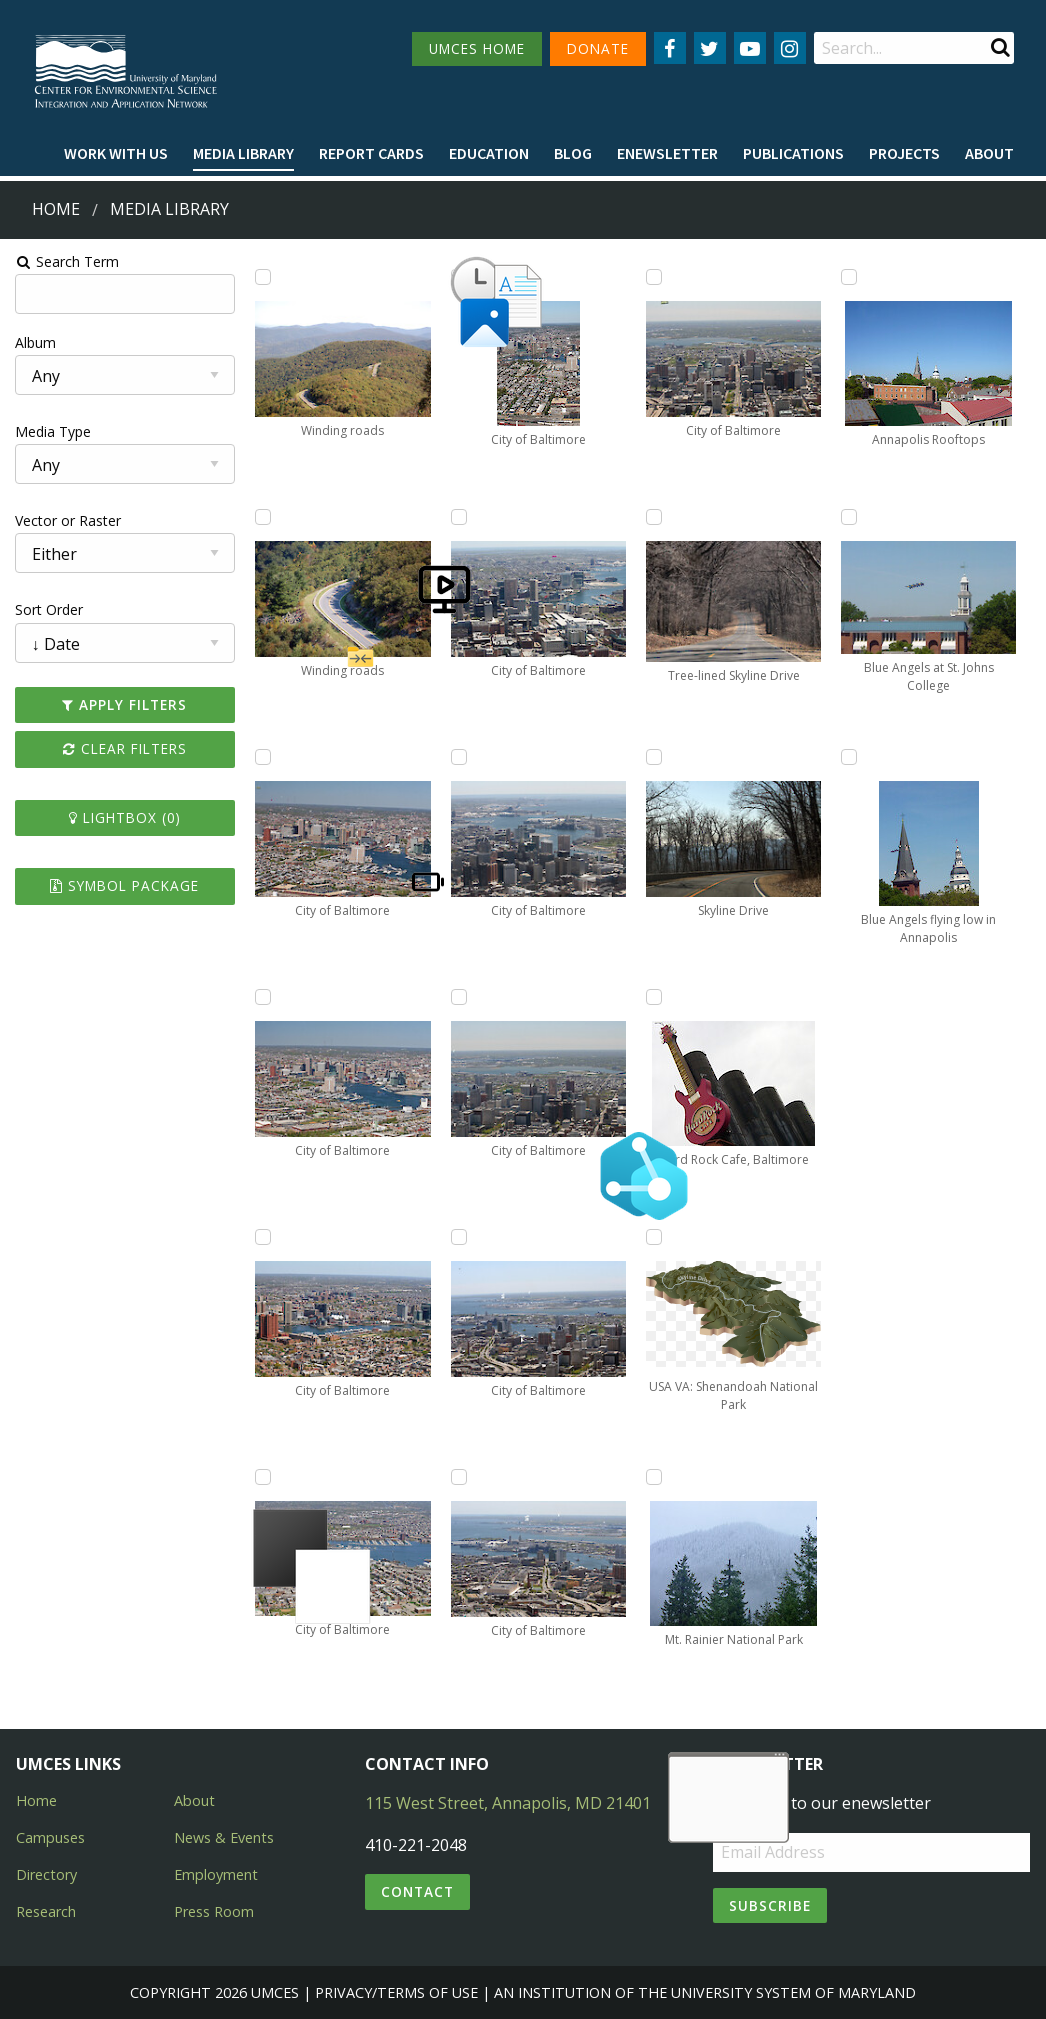  Describe the element at coordinates (428, 882) in the screenshot. I see `indicates battery is completely drained` at that location.